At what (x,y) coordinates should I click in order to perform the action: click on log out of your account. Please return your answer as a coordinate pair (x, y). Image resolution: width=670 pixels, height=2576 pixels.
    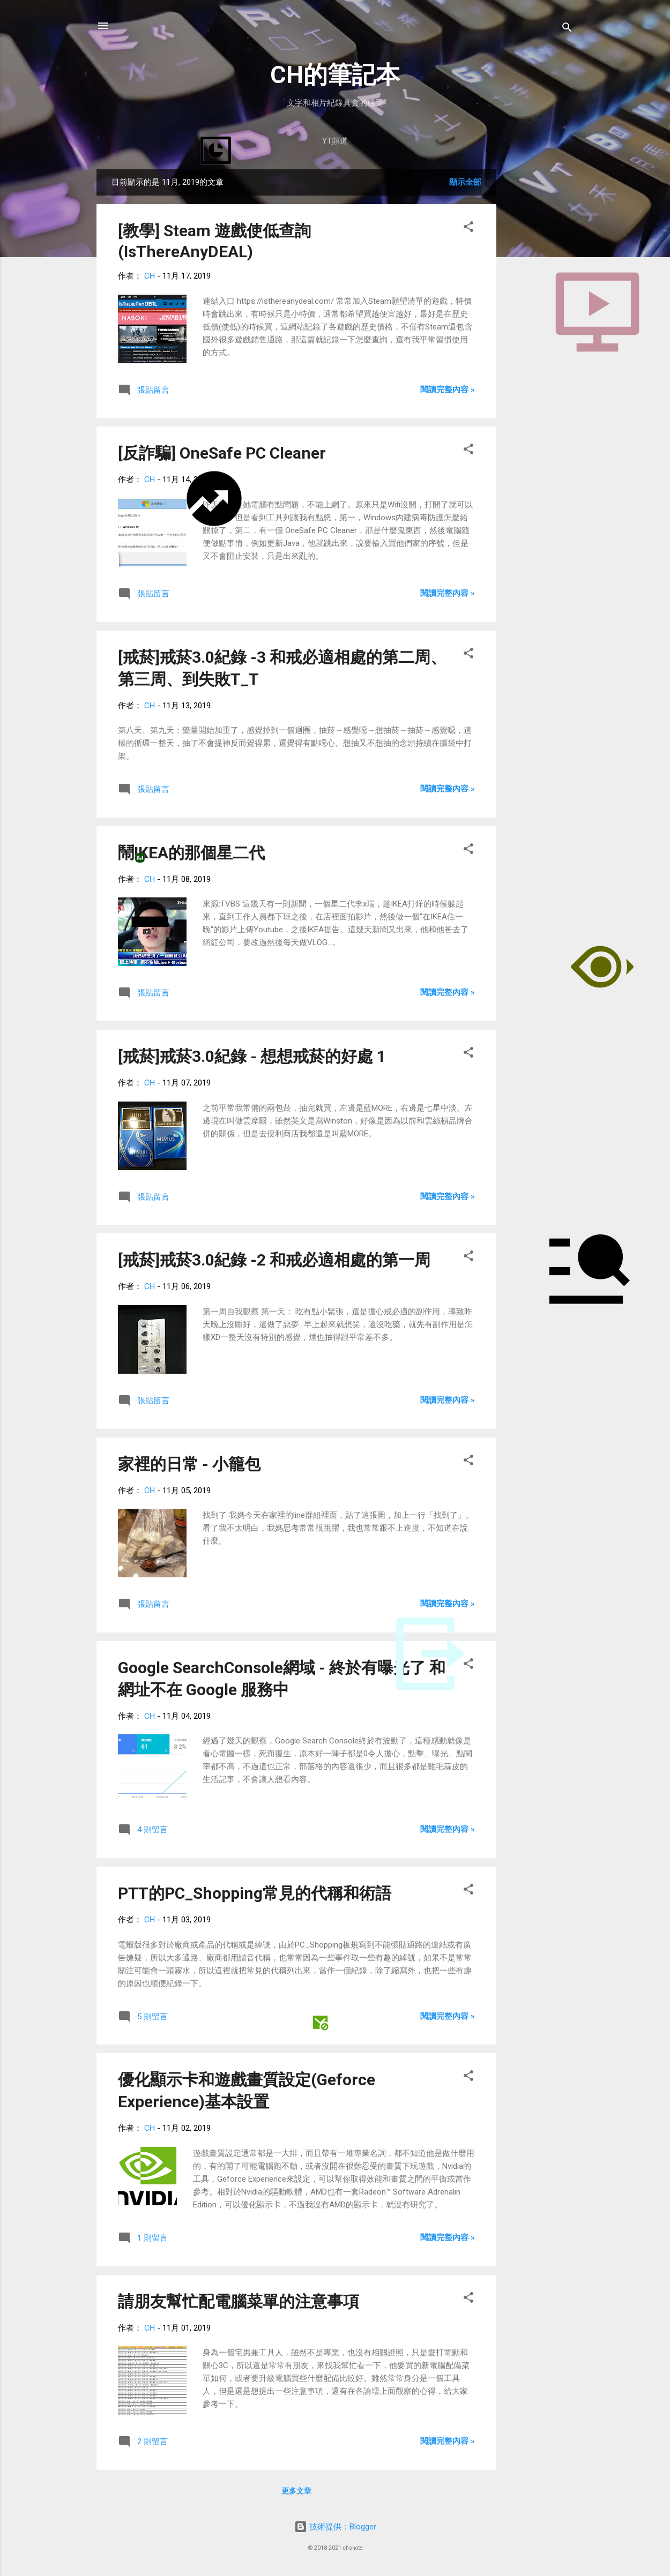
    Looking at the image, I should click on (425, 1653).